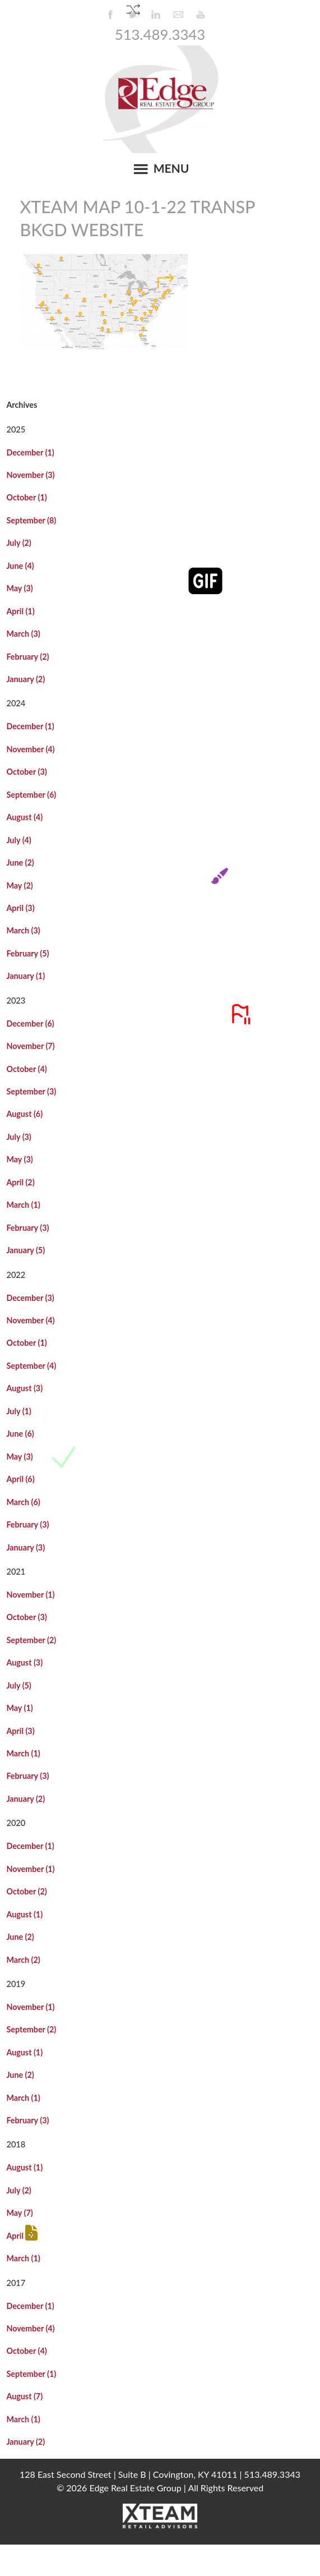 This screenshot has width=320, height=2576. What do you see at coordinates (240, 1013) in the screenshot?
I see `pause a flagged item or task` at bounding box center [240, 1013].